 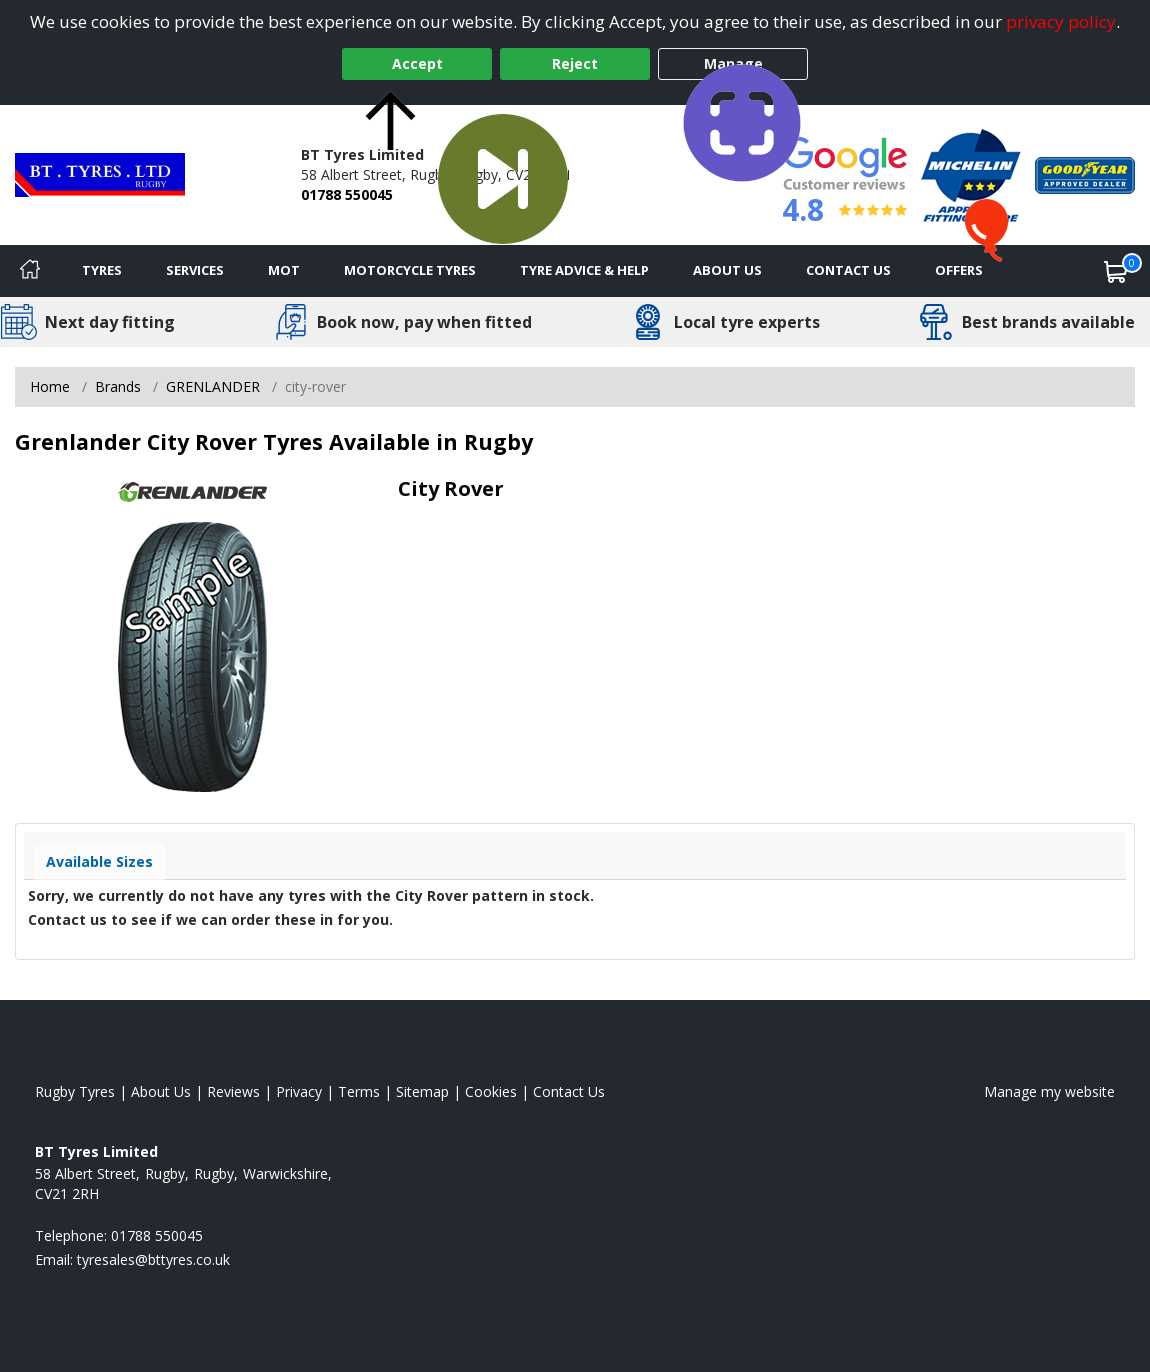 What do you see at coordinates (503, 179) in the screenshot?
I see `skip to the next track` at bounding box center [503, 179].